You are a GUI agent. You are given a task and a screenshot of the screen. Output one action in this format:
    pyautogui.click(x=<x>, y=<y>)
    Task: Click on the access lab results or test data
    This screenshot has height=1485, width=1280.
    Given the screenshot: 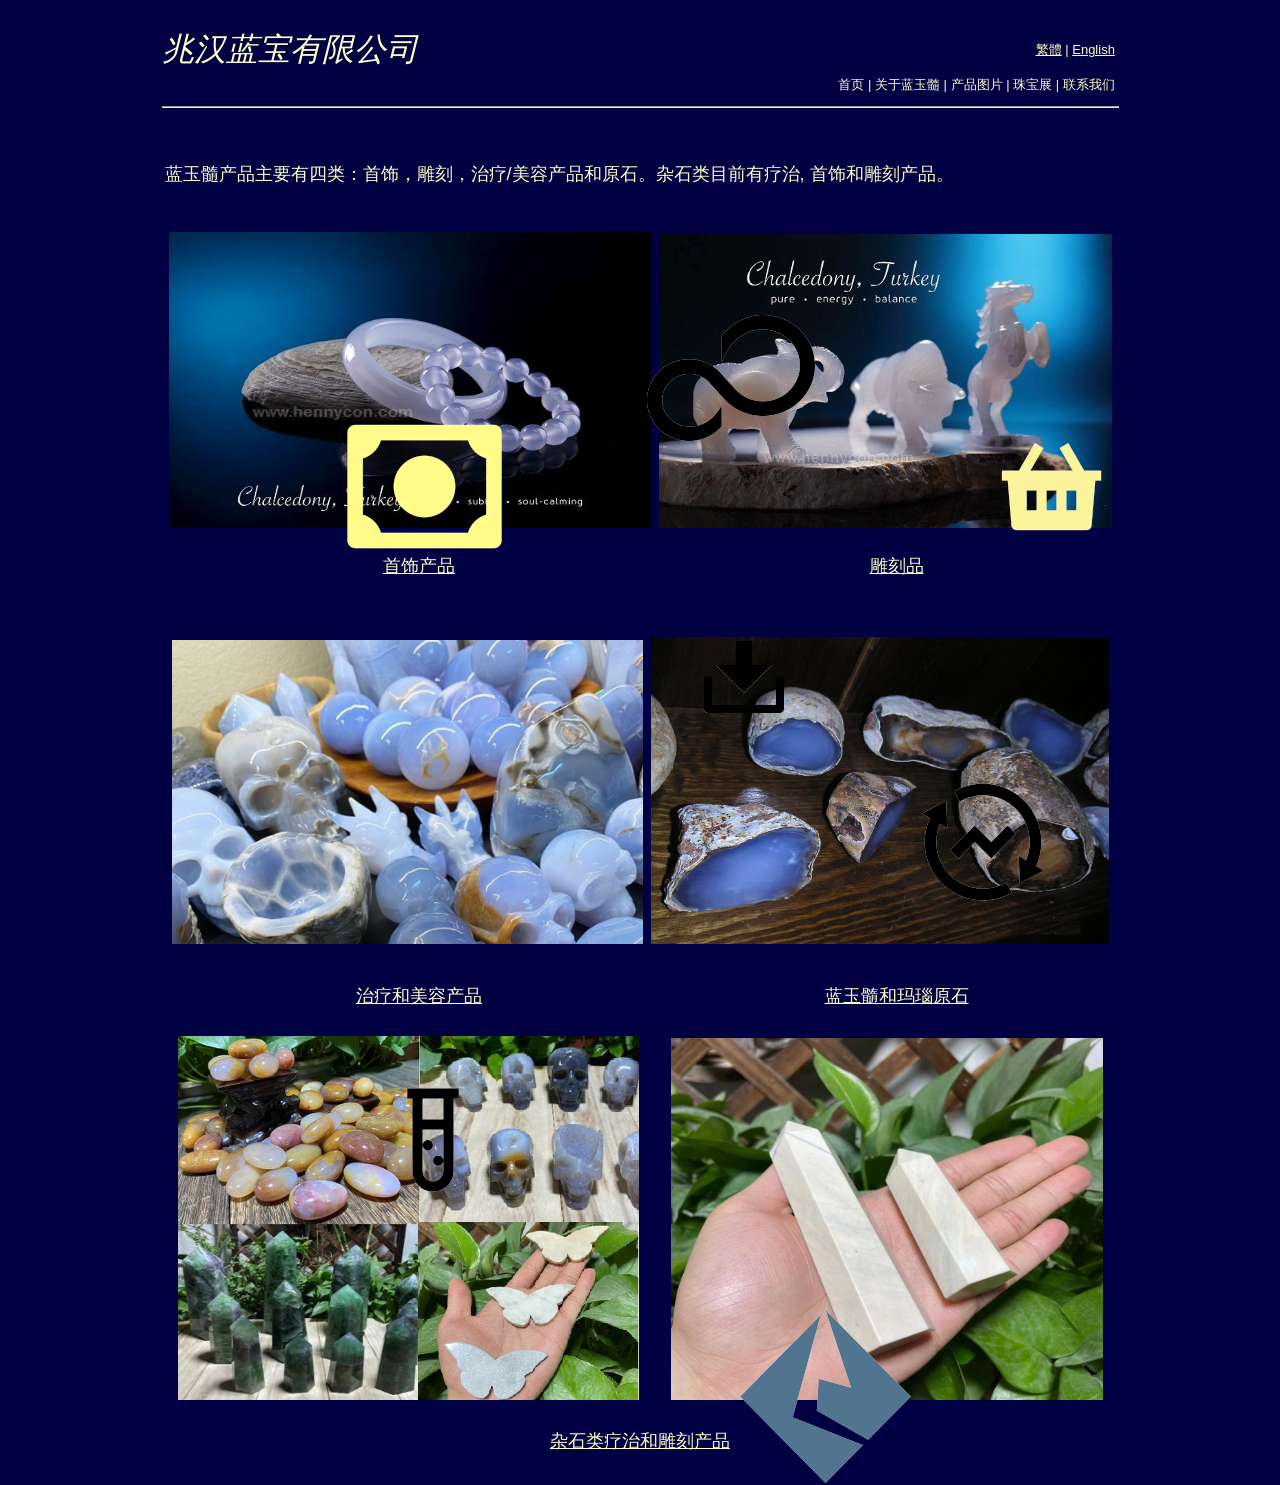 What is the action you would take?
    pyautogui.click(x=433, y=1140)
    